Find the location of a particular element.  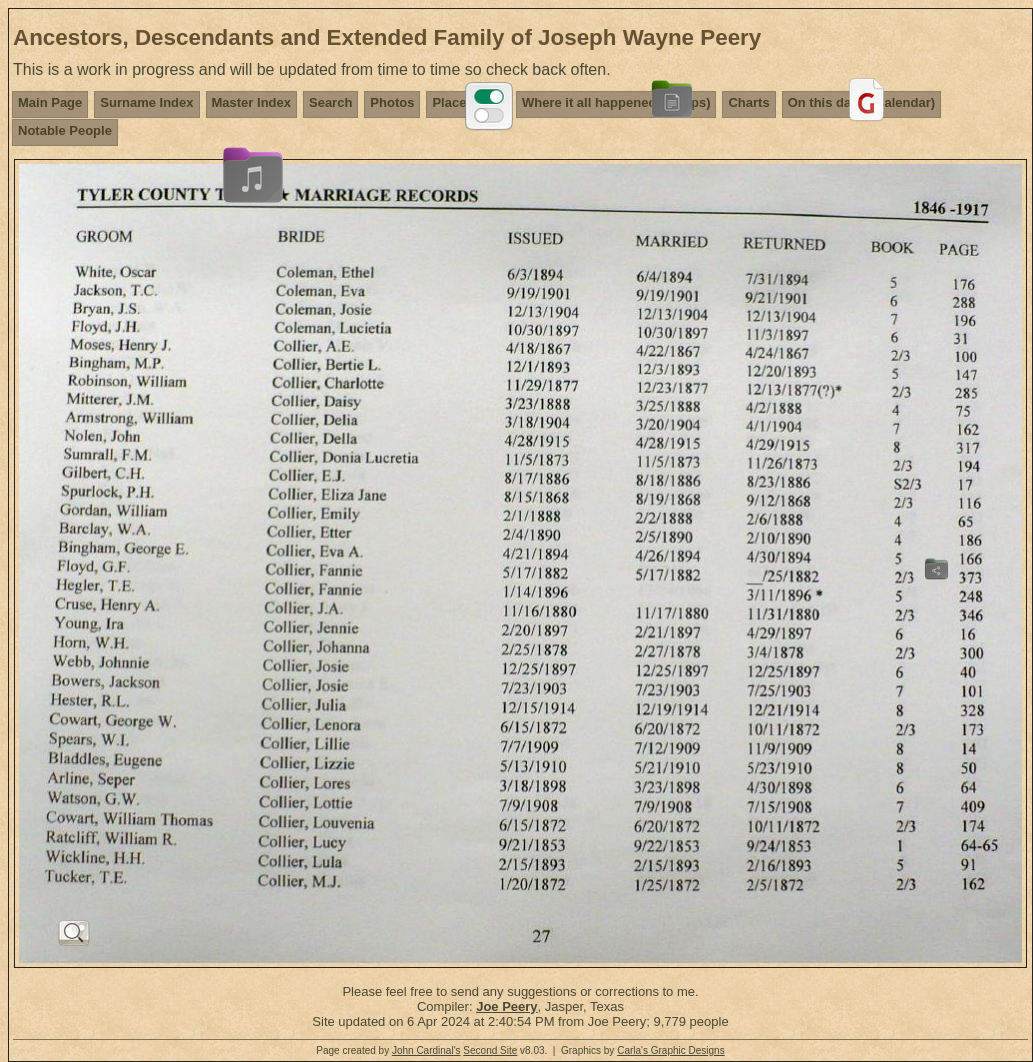

a g-code file for 3D printing or CNC machining is located at coordinates (866, 99).